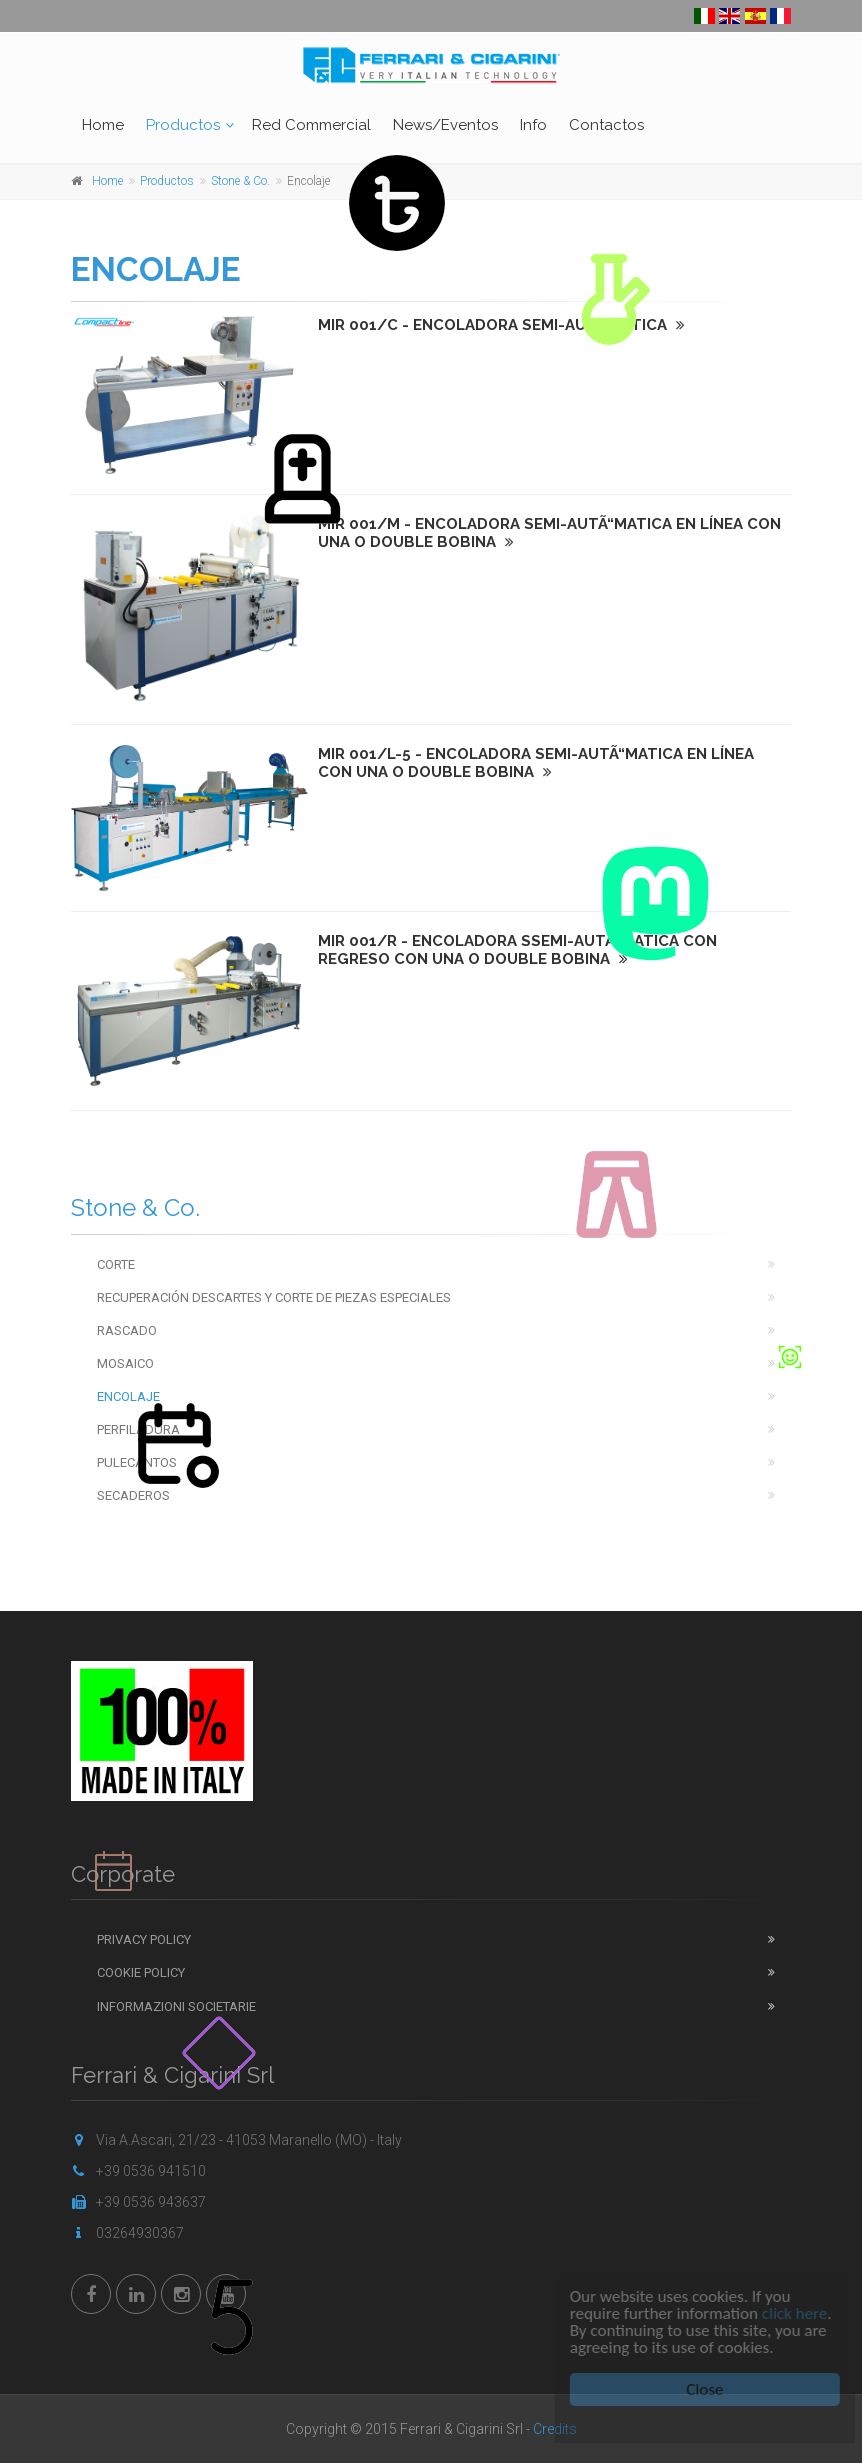 This screenshot has width=862, height=2463. I want to click on calendar event with notification or reminder, so click(174, 1443).